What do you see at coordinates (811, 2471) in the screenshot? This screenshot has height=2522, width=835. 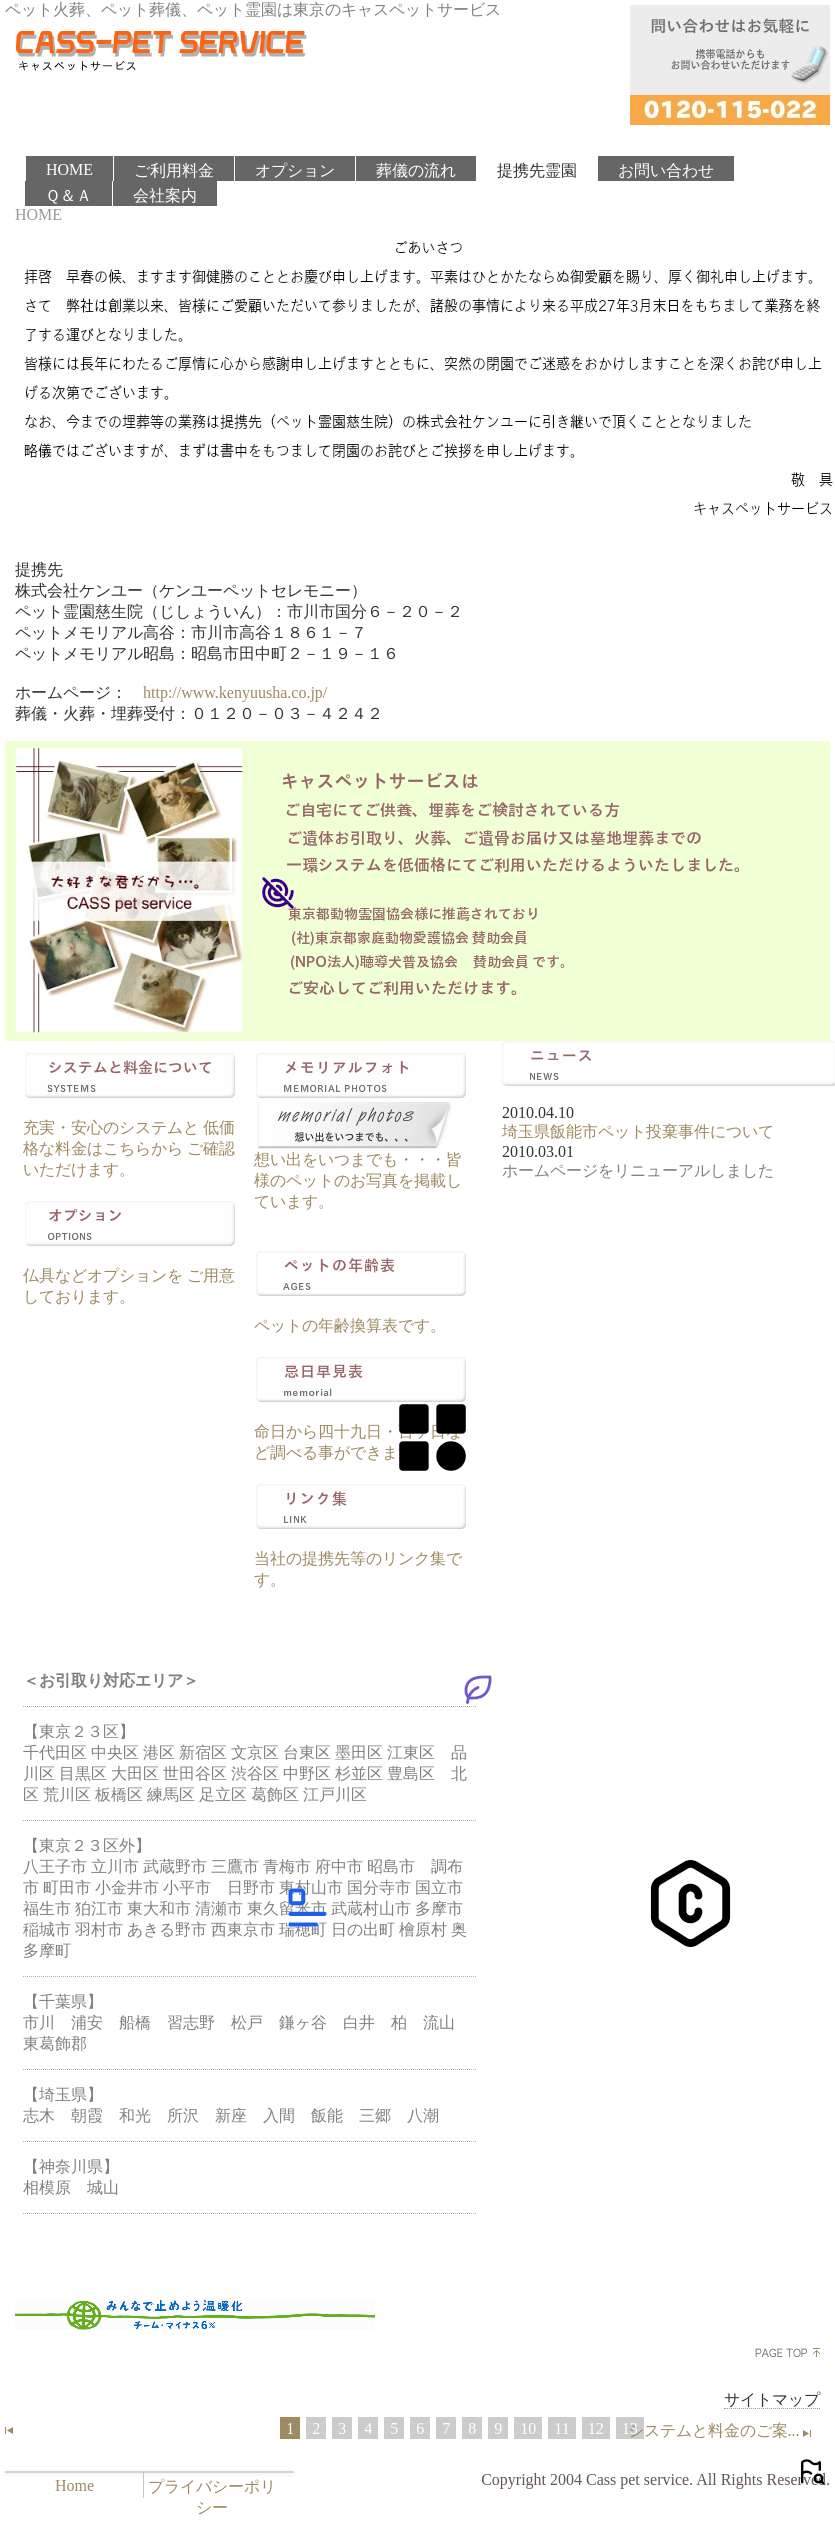 I see `search flagged items` at bounding box center [811, 2471].